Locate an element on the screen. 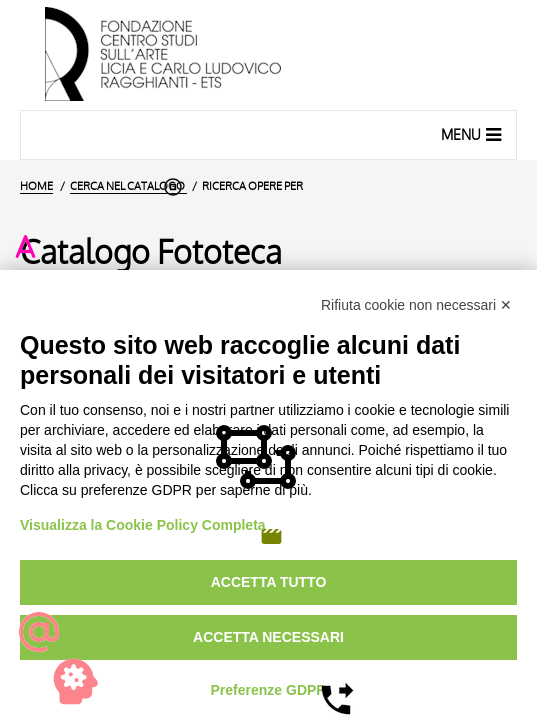  indicates text formatting or font options is located at coordinates (25, 246).